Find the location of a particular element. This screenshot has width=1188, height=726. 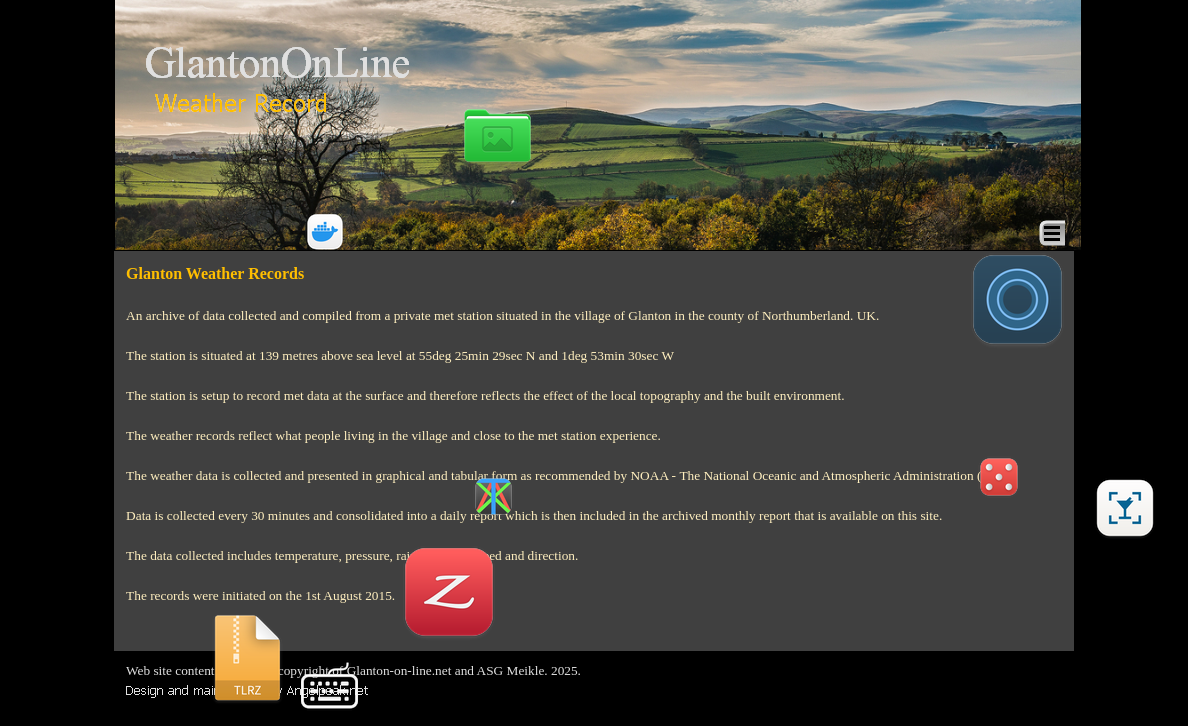

switch keyboard layout or language is located at coordinates (329, 685).